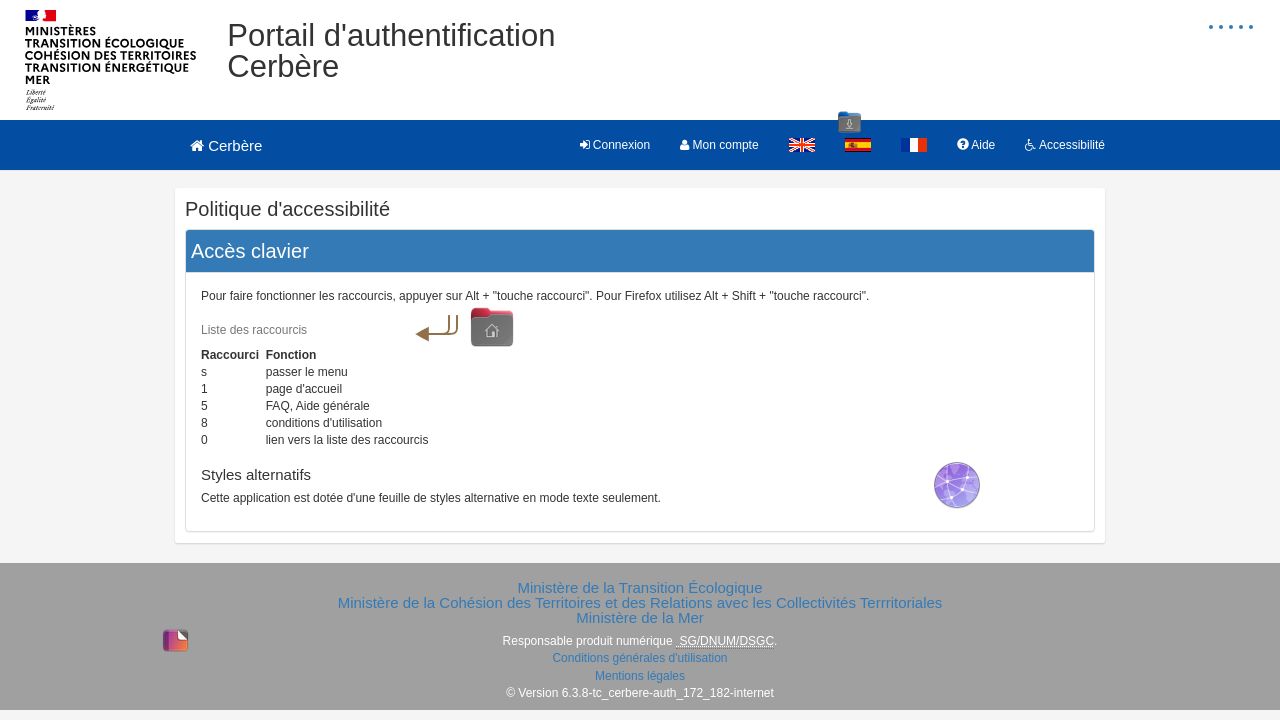 Image resolution: width=1280 pixels, height=720 pixels. I want to click on reply to all recipients of an email, so click(436, 325).